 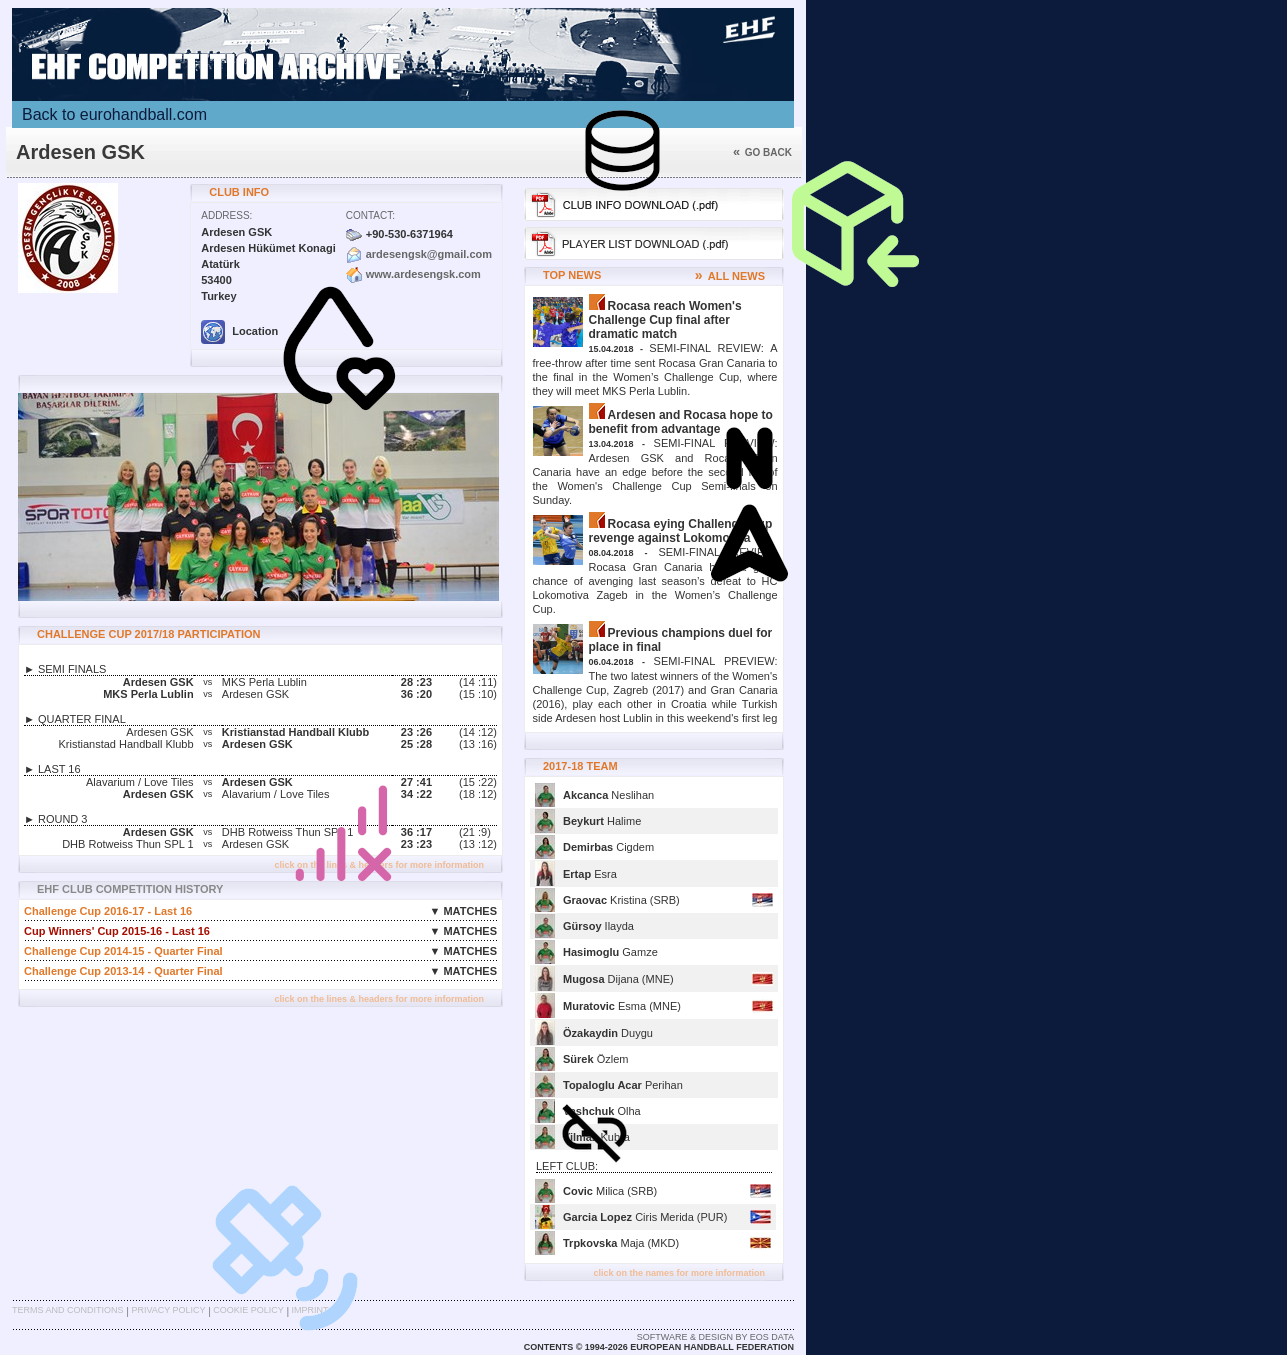 I want to click on access database or data storage, so click(x=622, y=150).